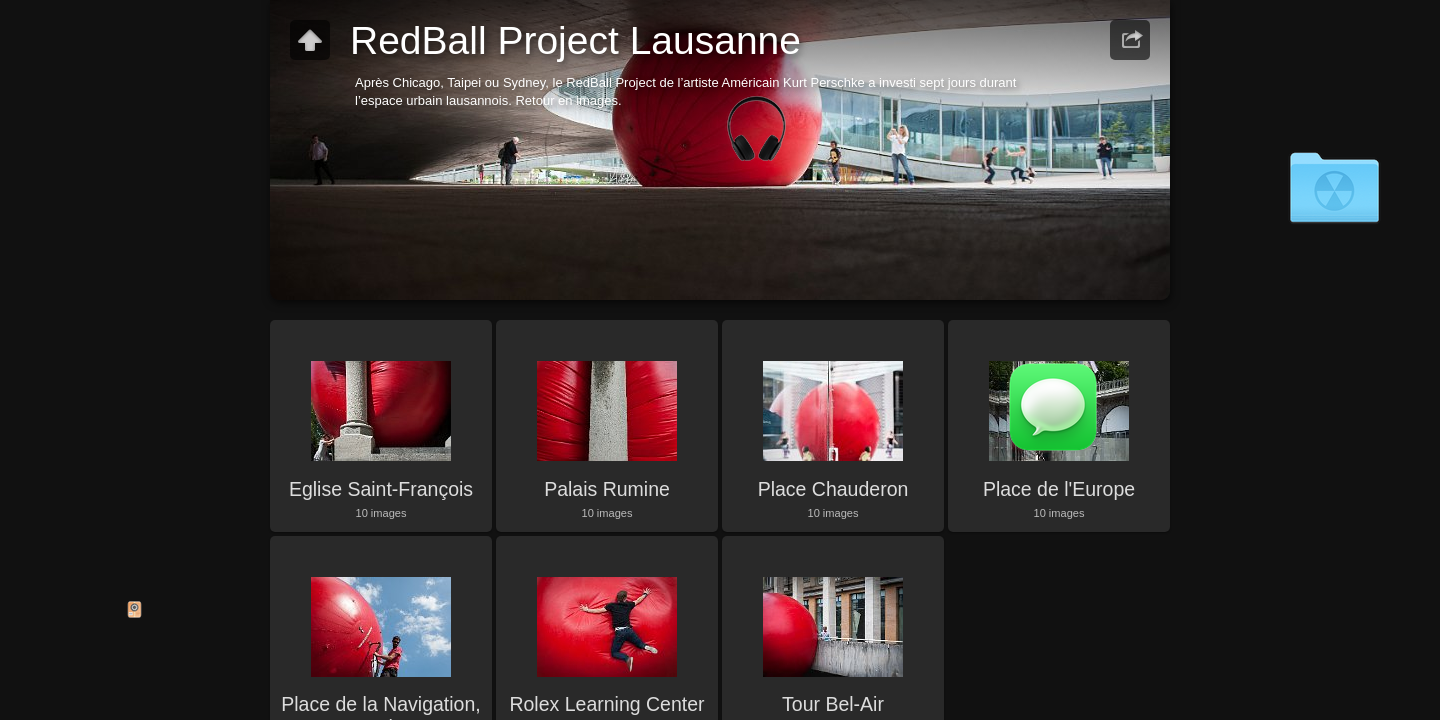  What do you see at coordinates (134, 609) in the screenshot?
I see `indicates package installation or setup in progress` at bounding box center [134, 609].